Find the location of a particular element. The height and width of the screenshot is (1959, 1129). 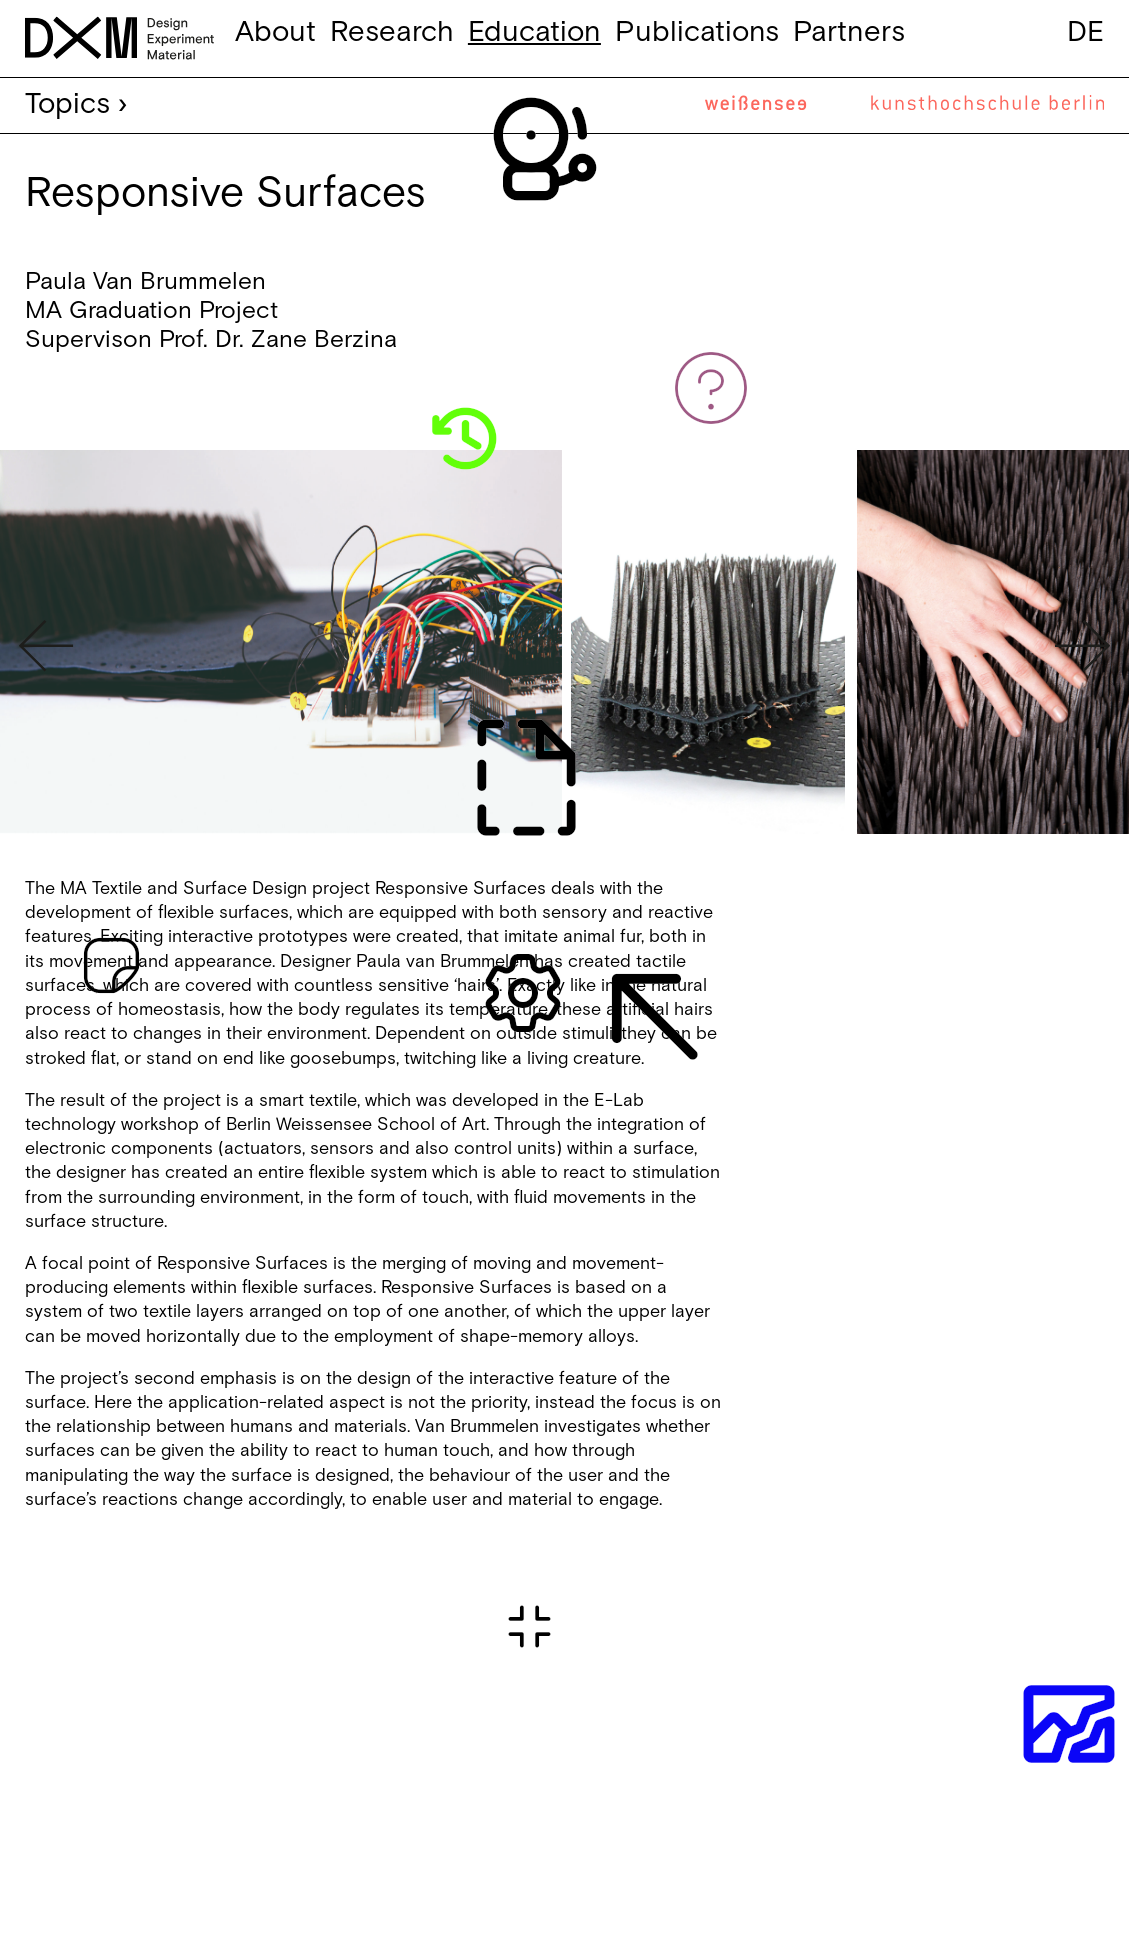

access help or support is located at coordinates (711, 388).